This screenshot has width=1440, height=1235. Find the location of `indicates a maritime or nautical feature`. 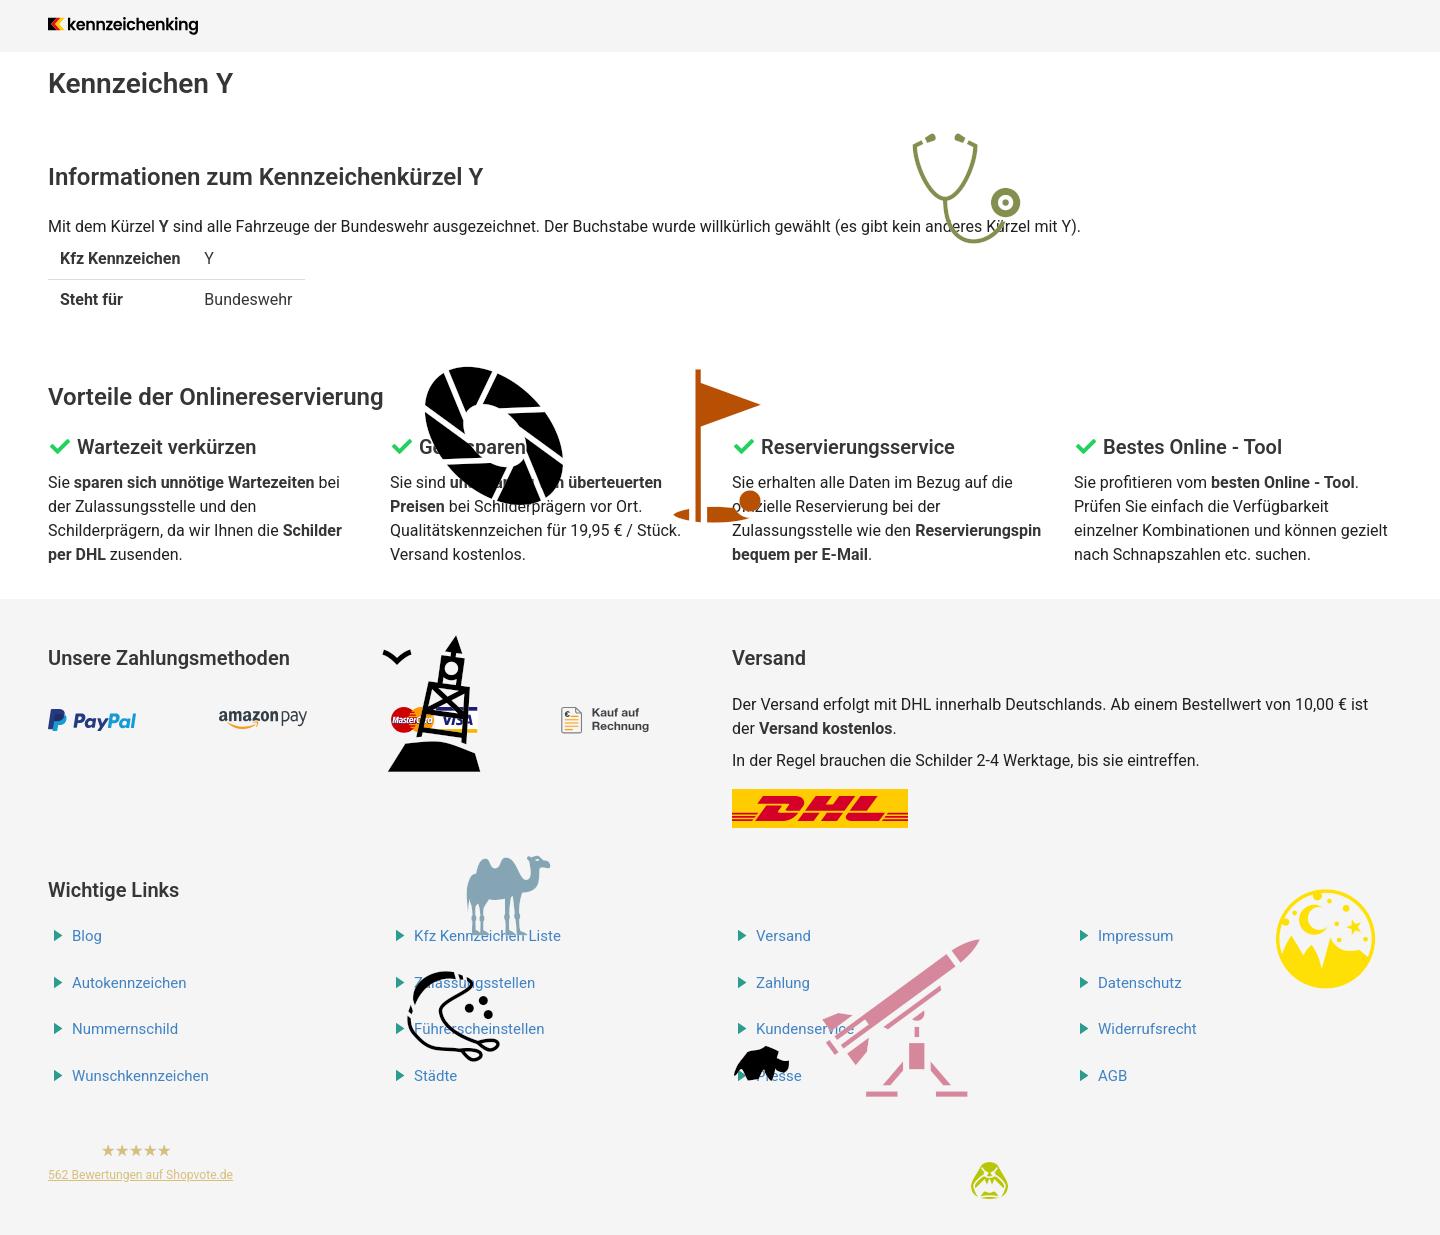

indicates a maritime or nautical feature is located at coordinates (434, 703).